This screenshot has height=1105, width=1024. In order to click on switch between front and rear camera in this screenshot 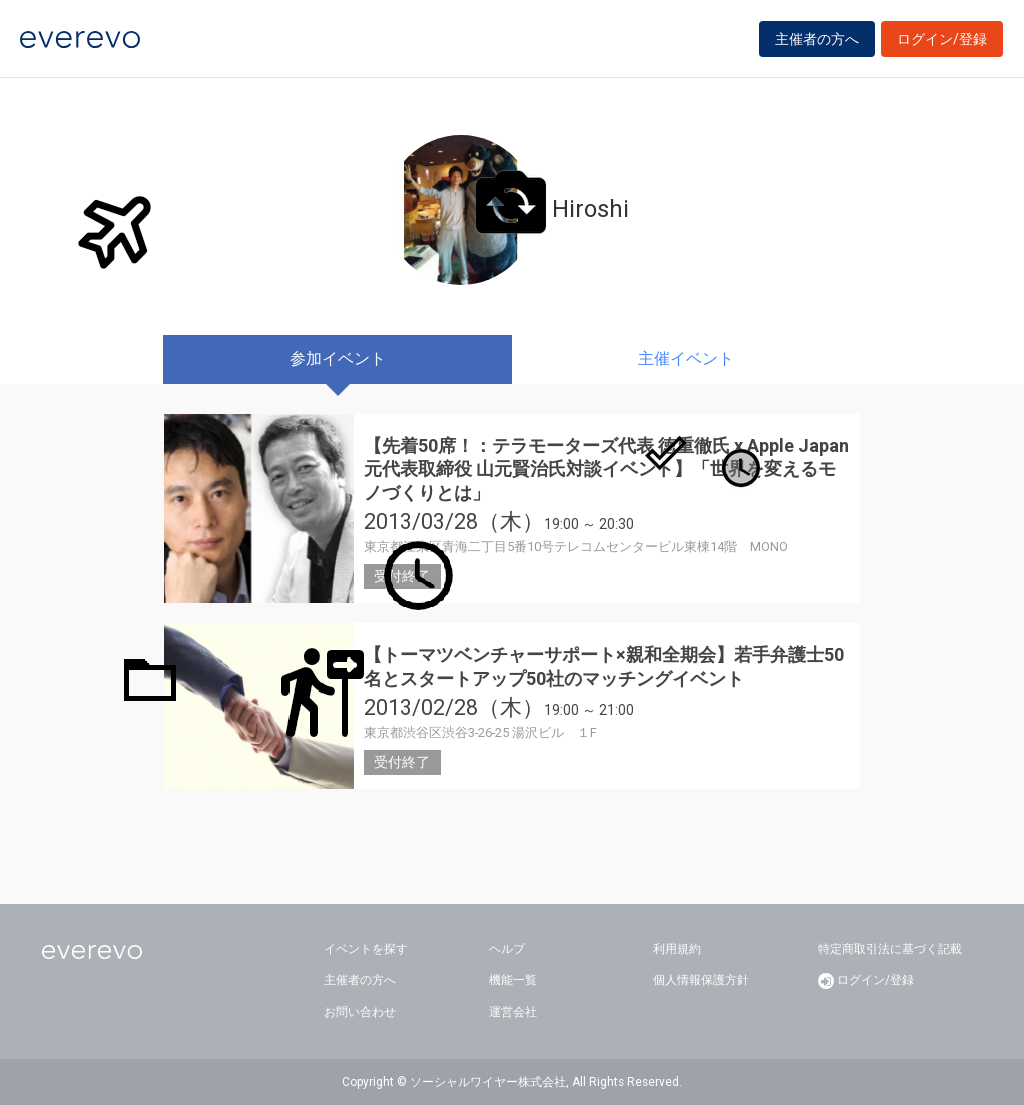, I will do `click(511, 202)`.